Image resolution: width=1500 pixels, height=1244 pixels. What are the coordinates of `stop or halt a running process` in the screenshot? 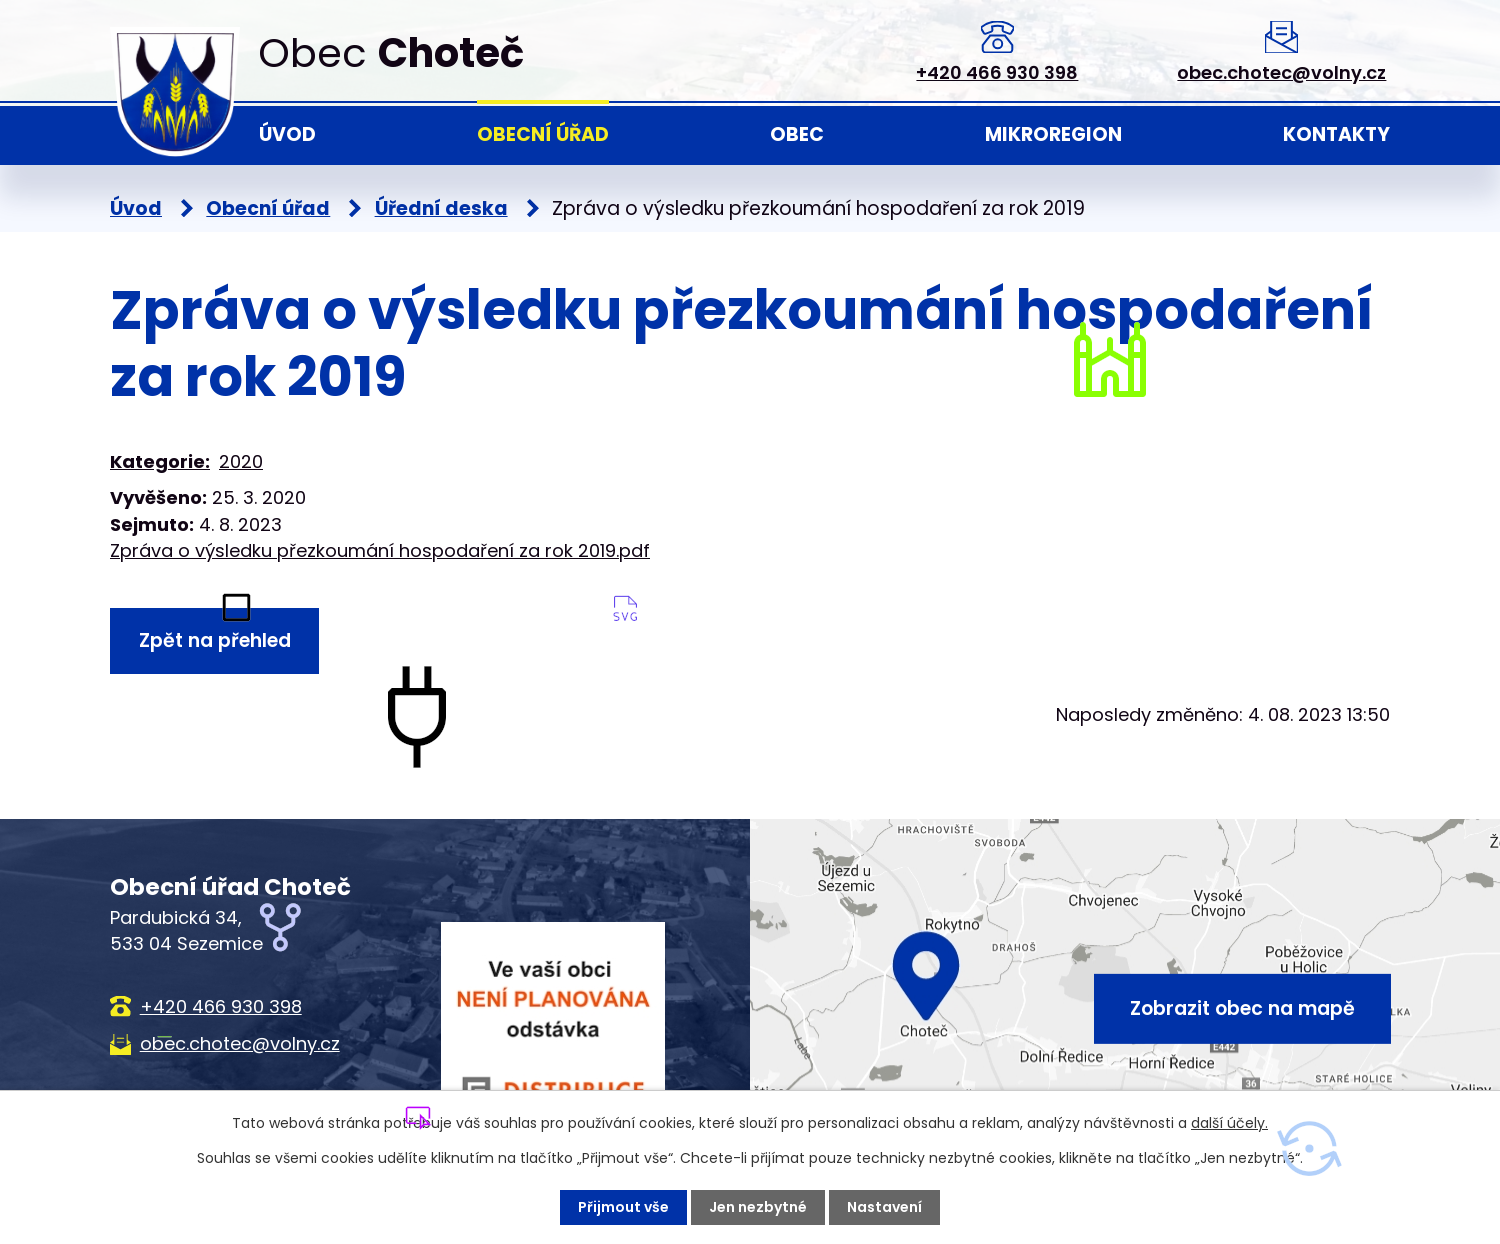 It's located at (236, 607).